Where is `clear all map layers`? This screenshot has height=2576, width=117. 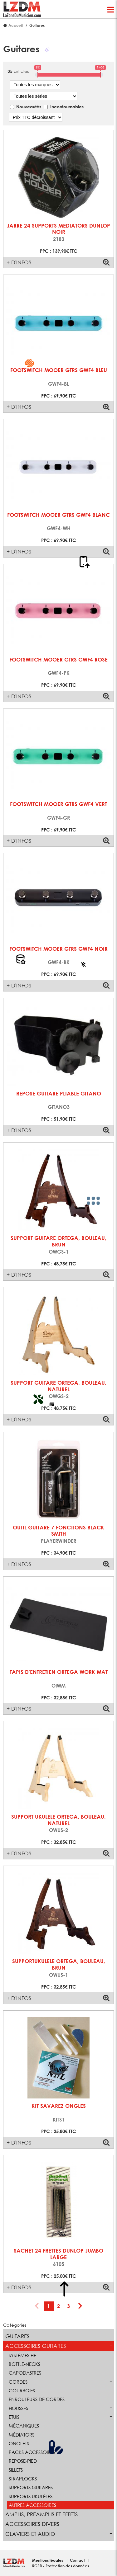 clear all map layers is located at coordinates (83, 964).